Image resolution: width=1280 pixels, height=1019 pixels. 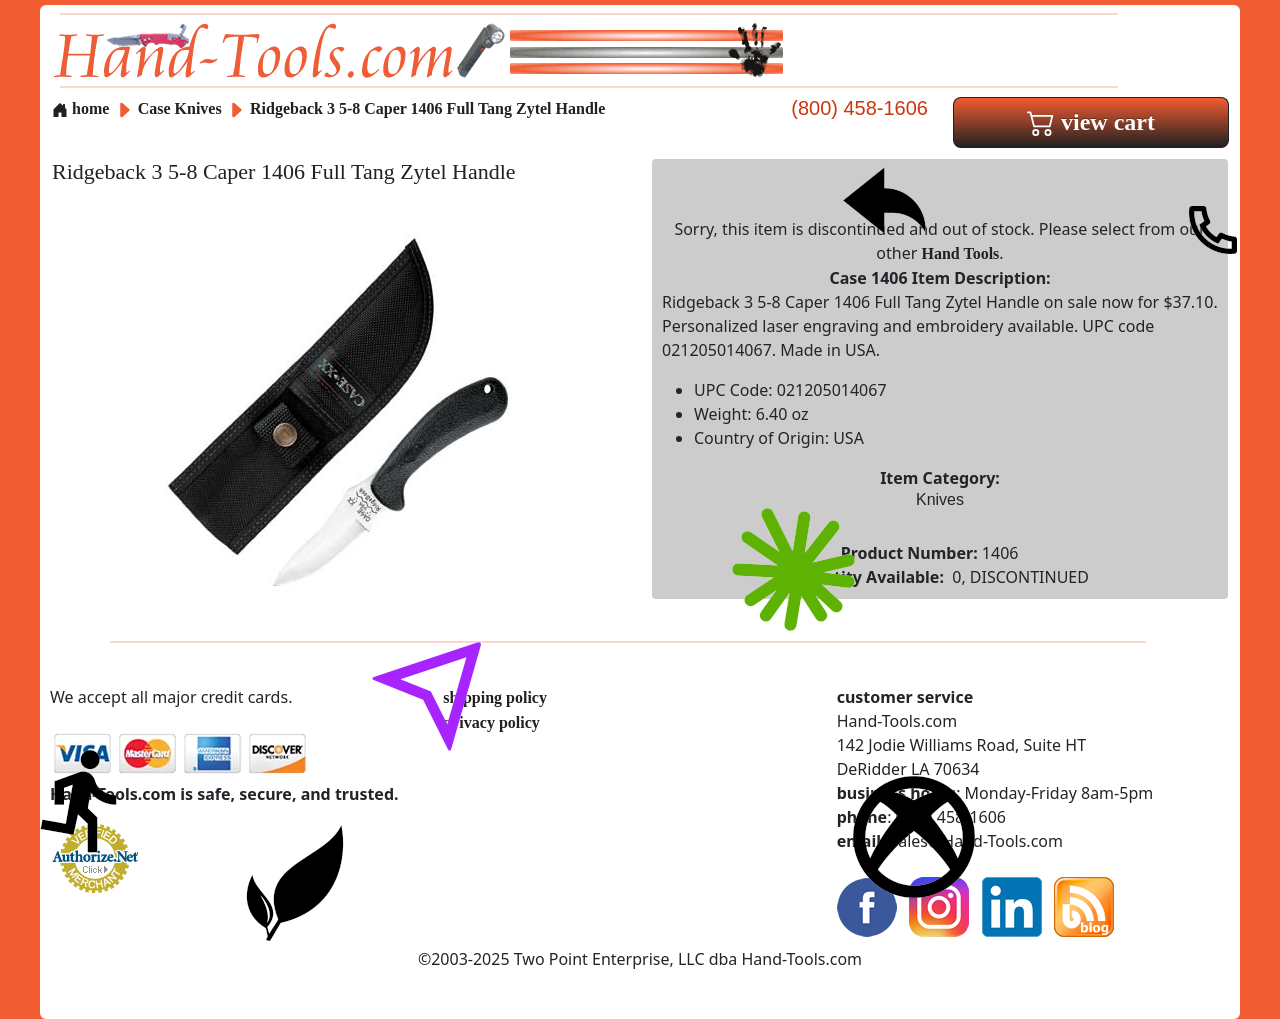 What do you see at coordinates (888, 200) in the screenshot?
I see `reply to a message or email` at bounding box center [888, 200].